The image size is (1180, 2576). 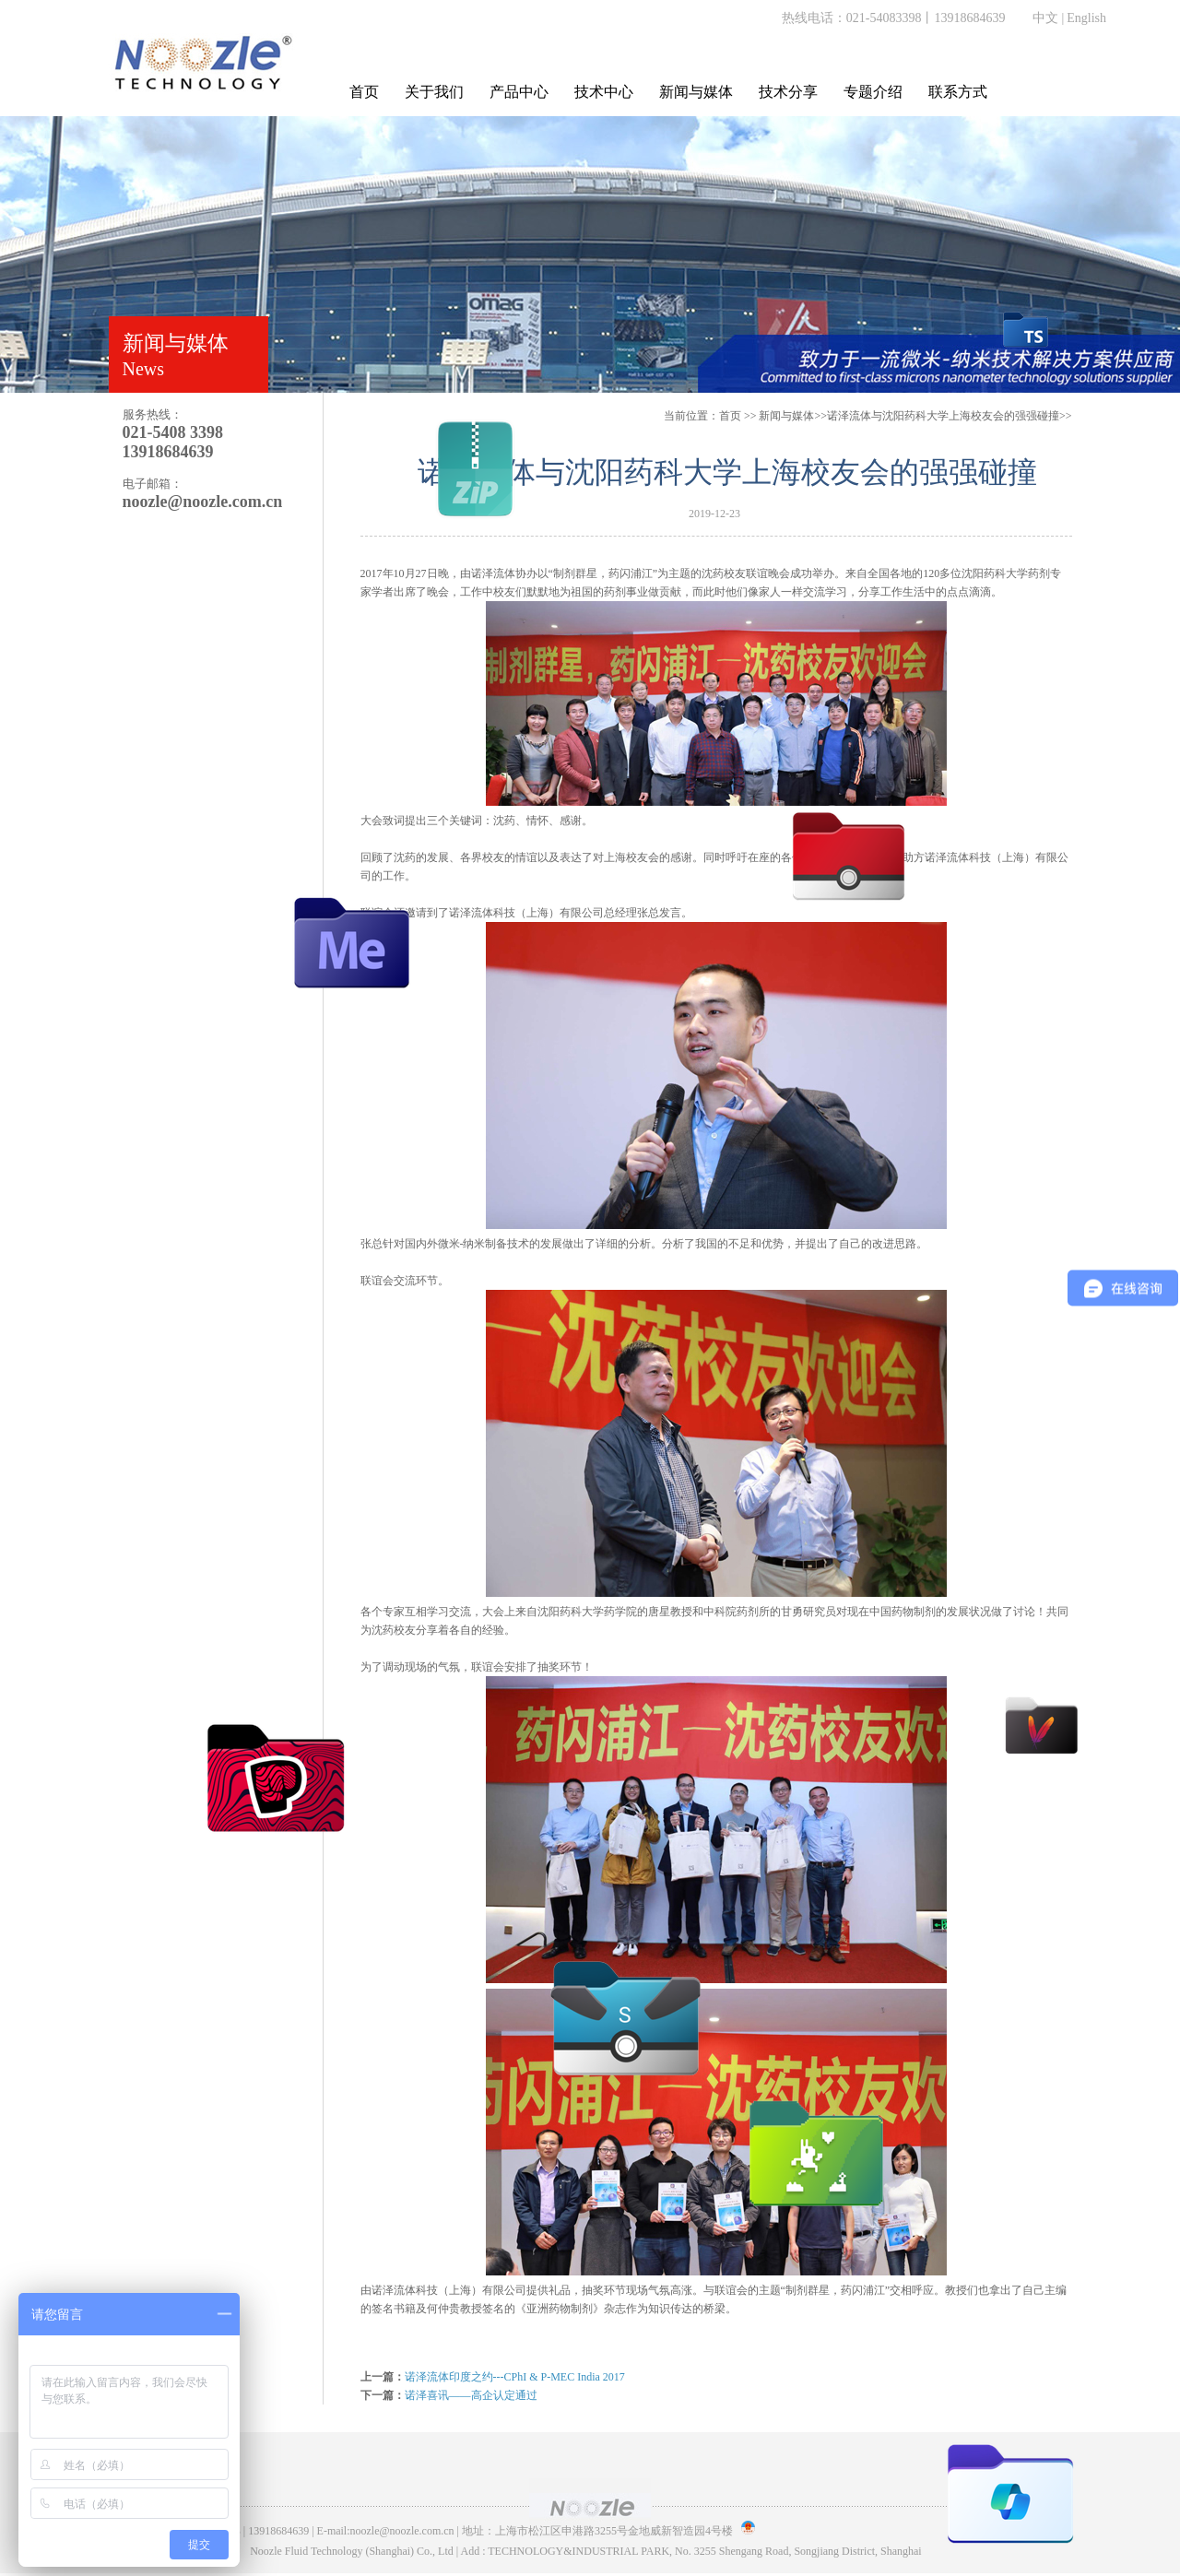 I want to click on open a compressed zip archive, so click(x=475, y=468).